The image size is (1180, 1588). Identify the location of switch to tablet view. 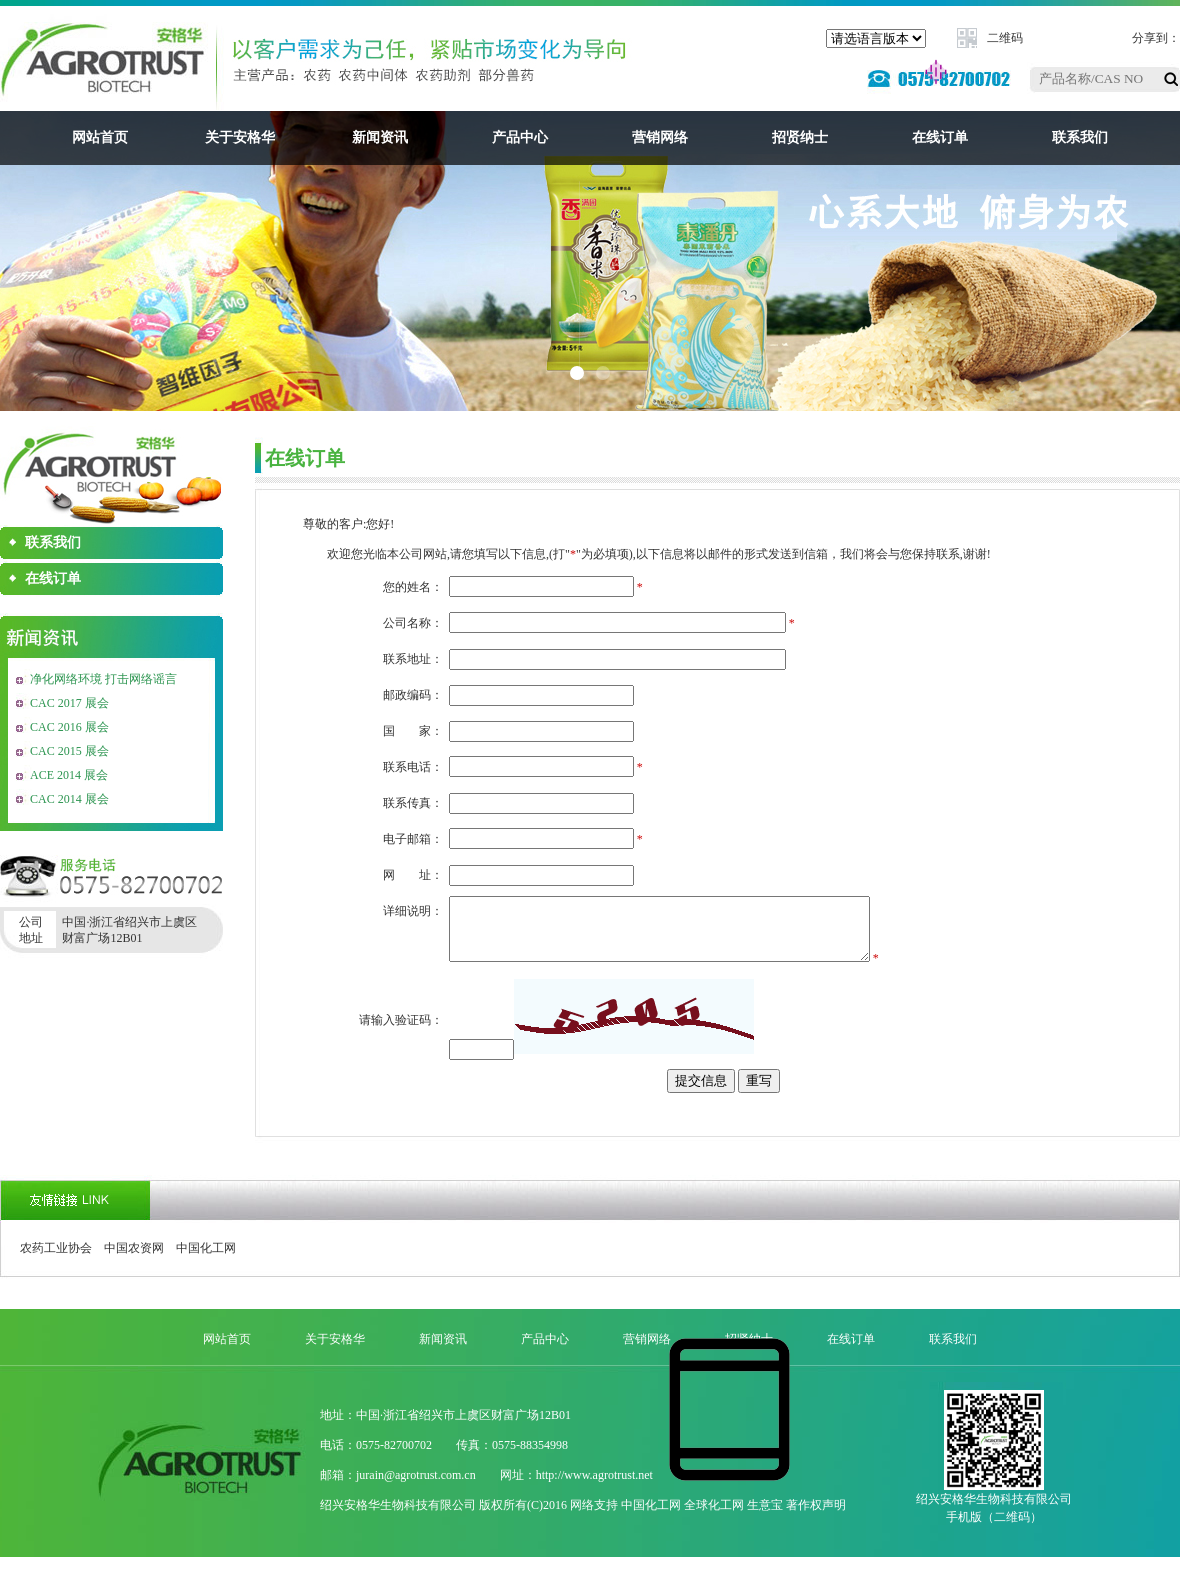
(729, 1409).